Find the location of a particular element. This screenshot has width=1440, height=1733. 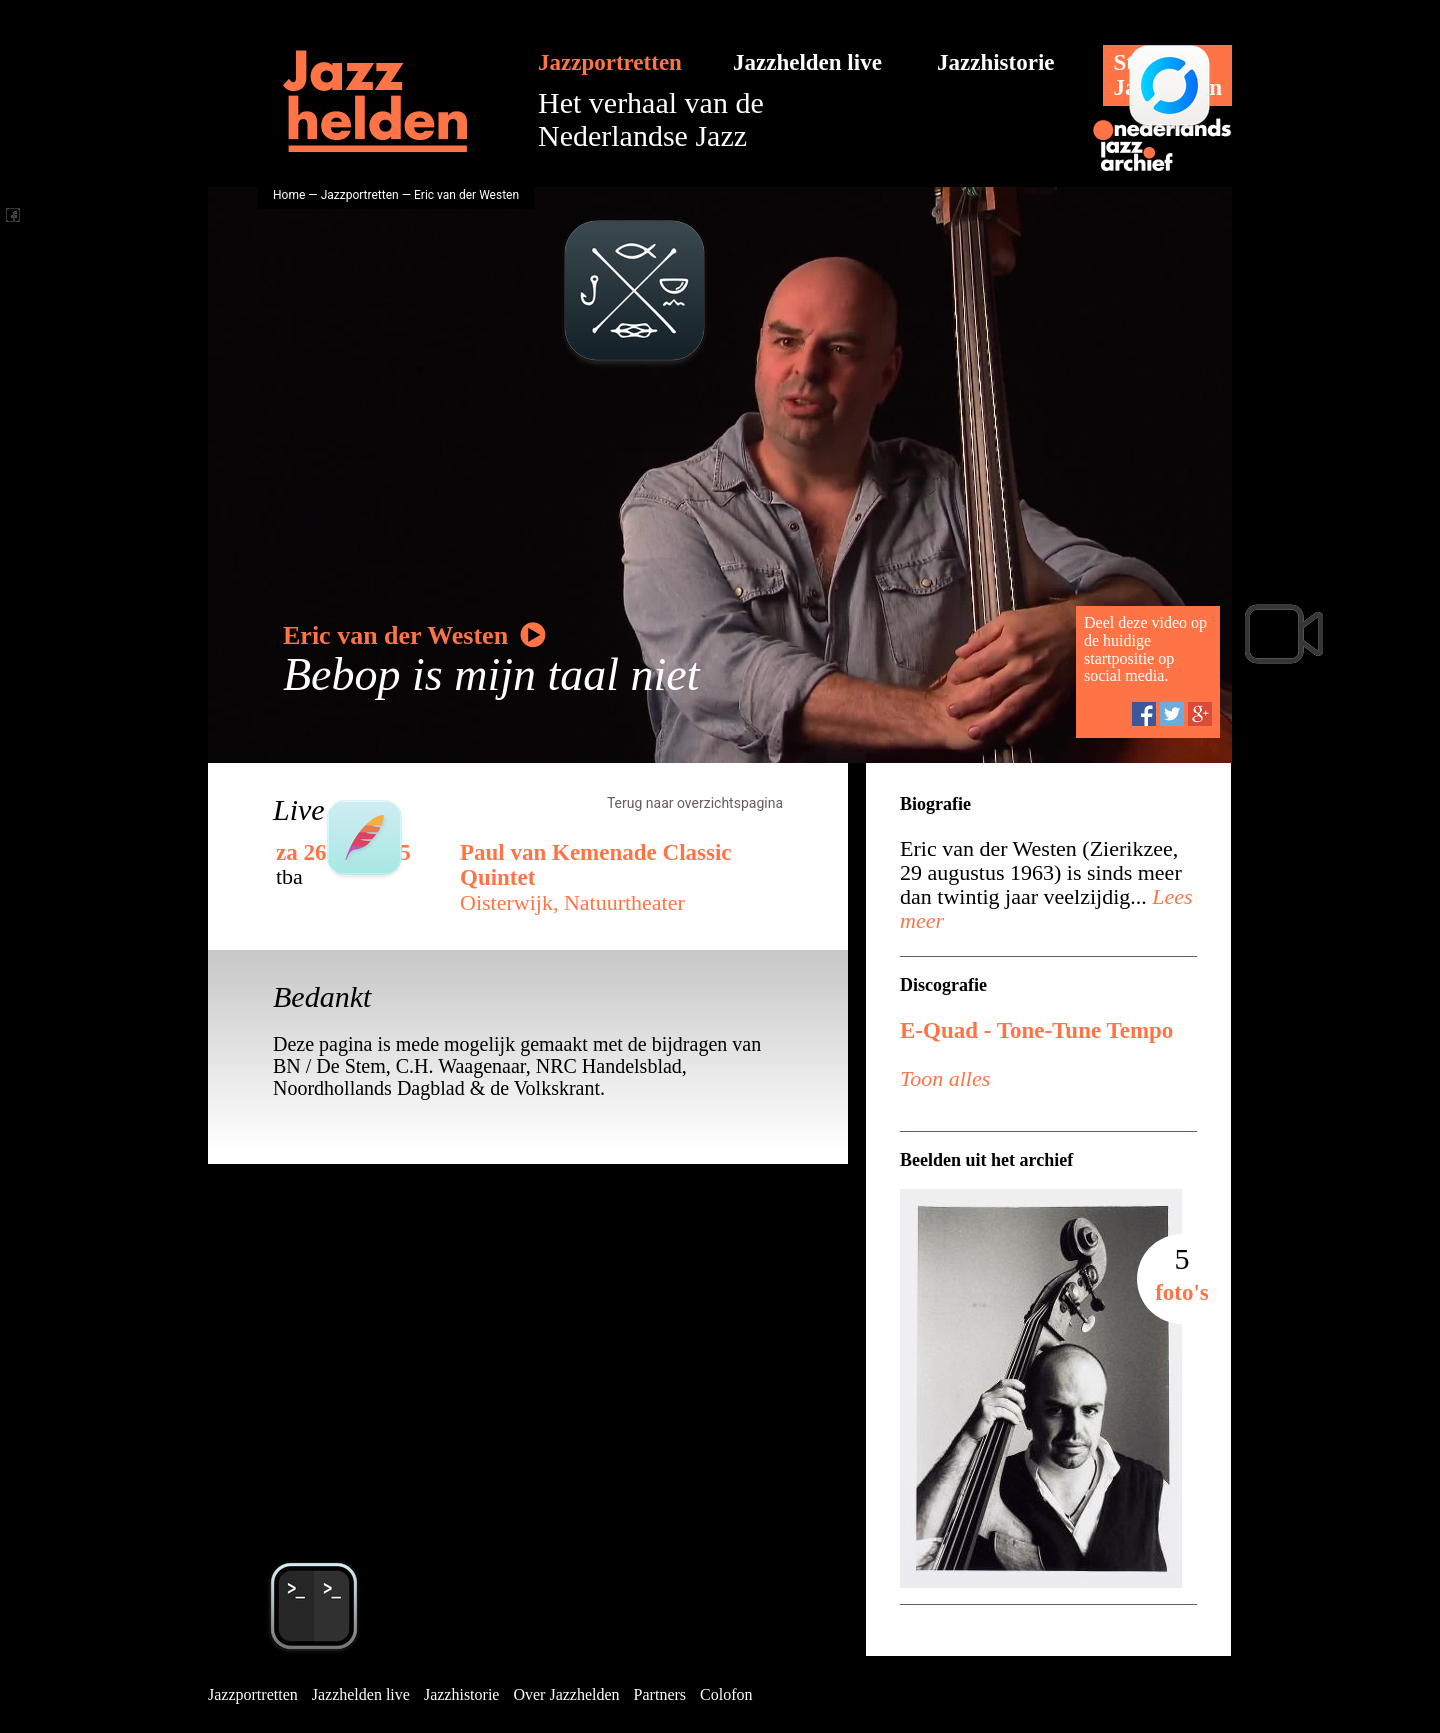

start a video call is located at coordinates (1284, 634).